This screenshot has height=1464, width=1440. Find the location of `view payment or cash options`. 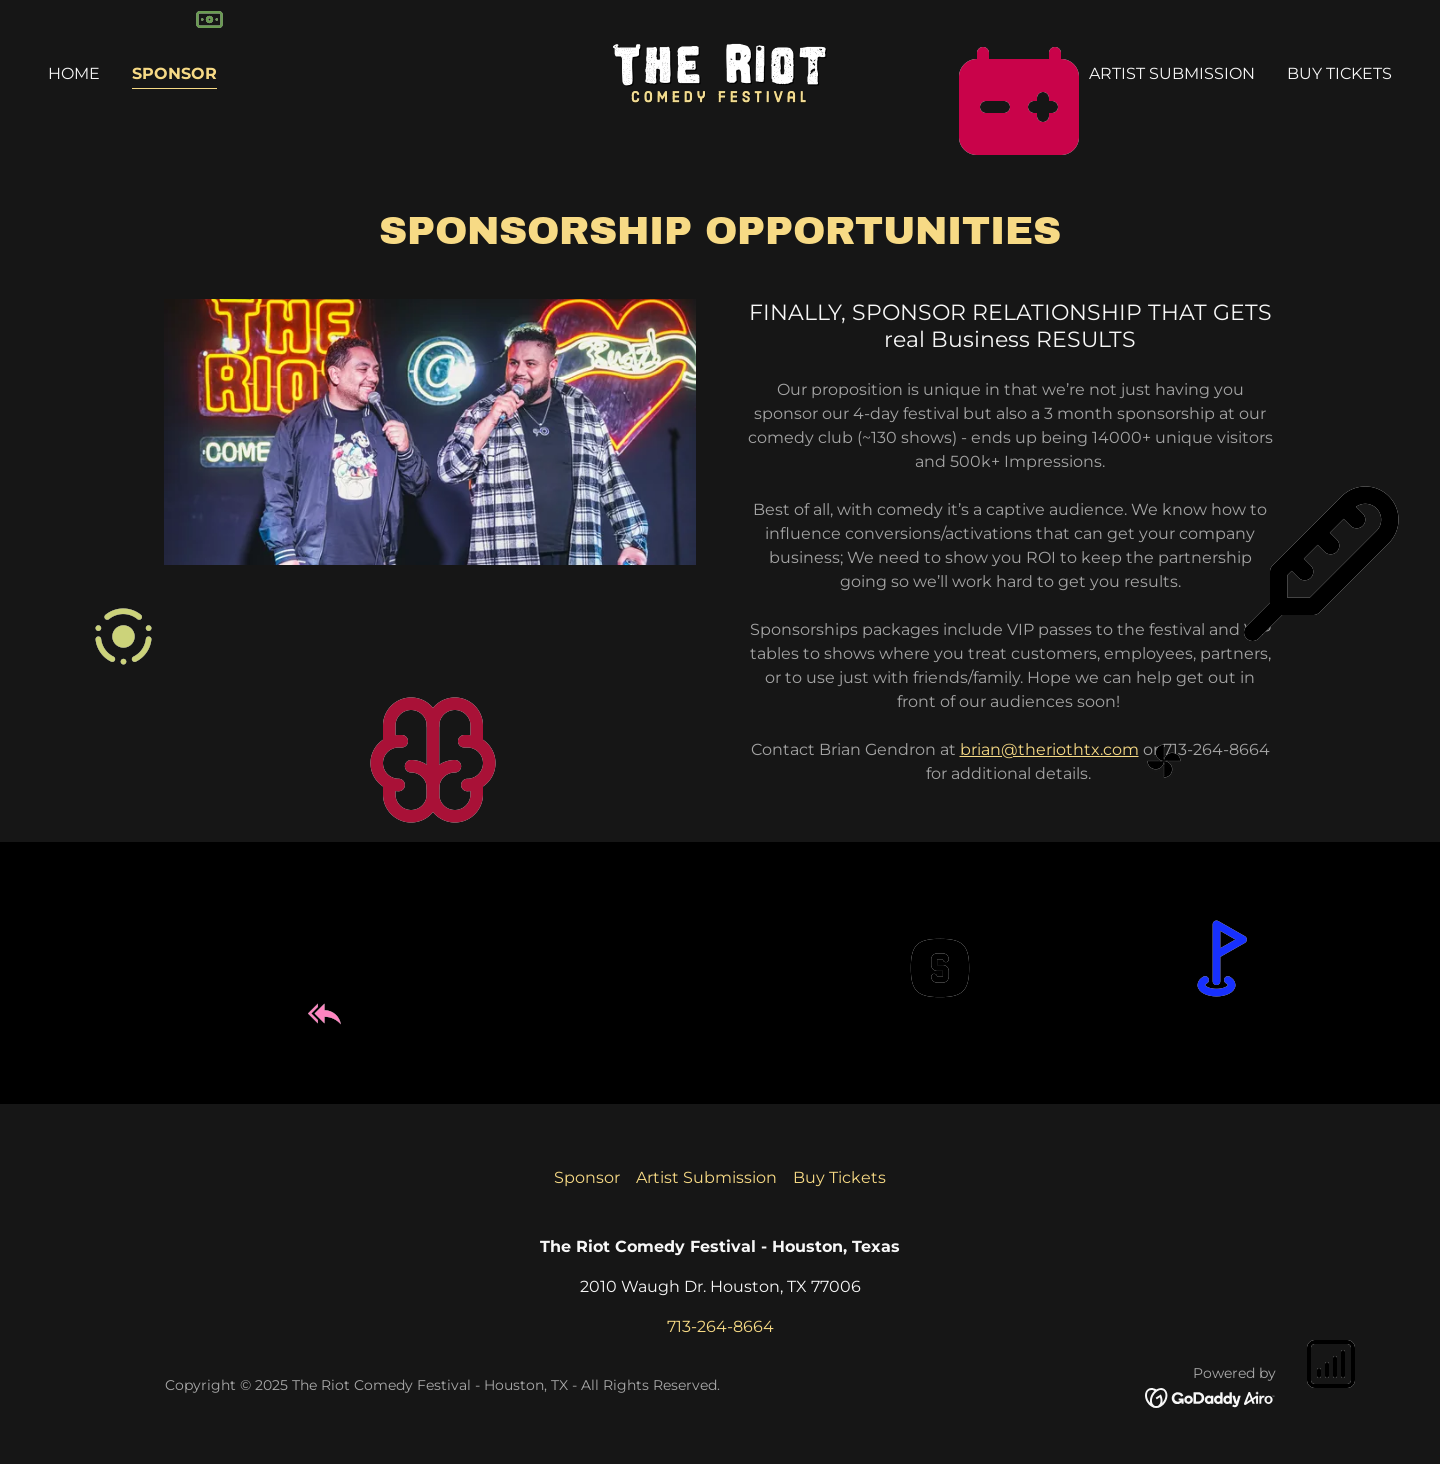

view payment or cash options is located at coordinates (209, 19).